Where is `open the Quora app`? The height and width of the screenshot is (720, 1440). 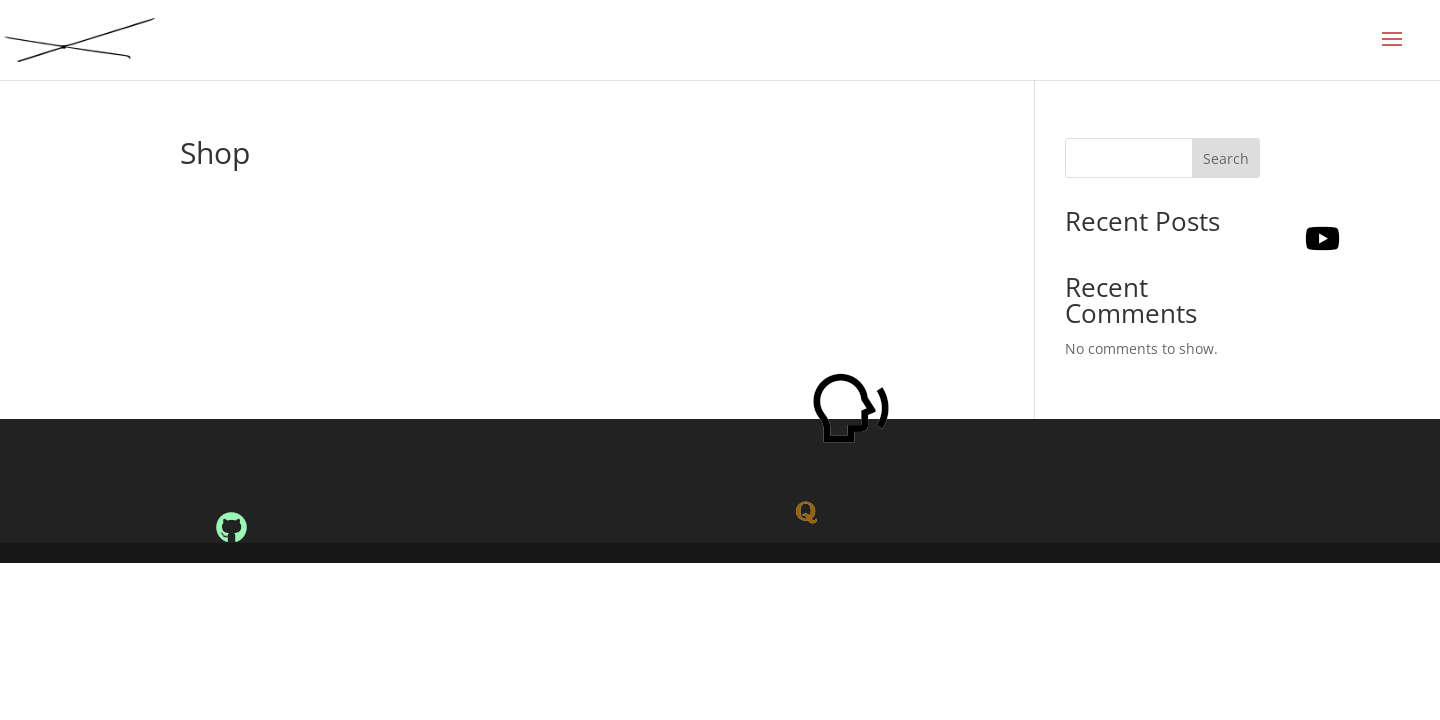 open the Quora app is located at coordinates (806, 512).